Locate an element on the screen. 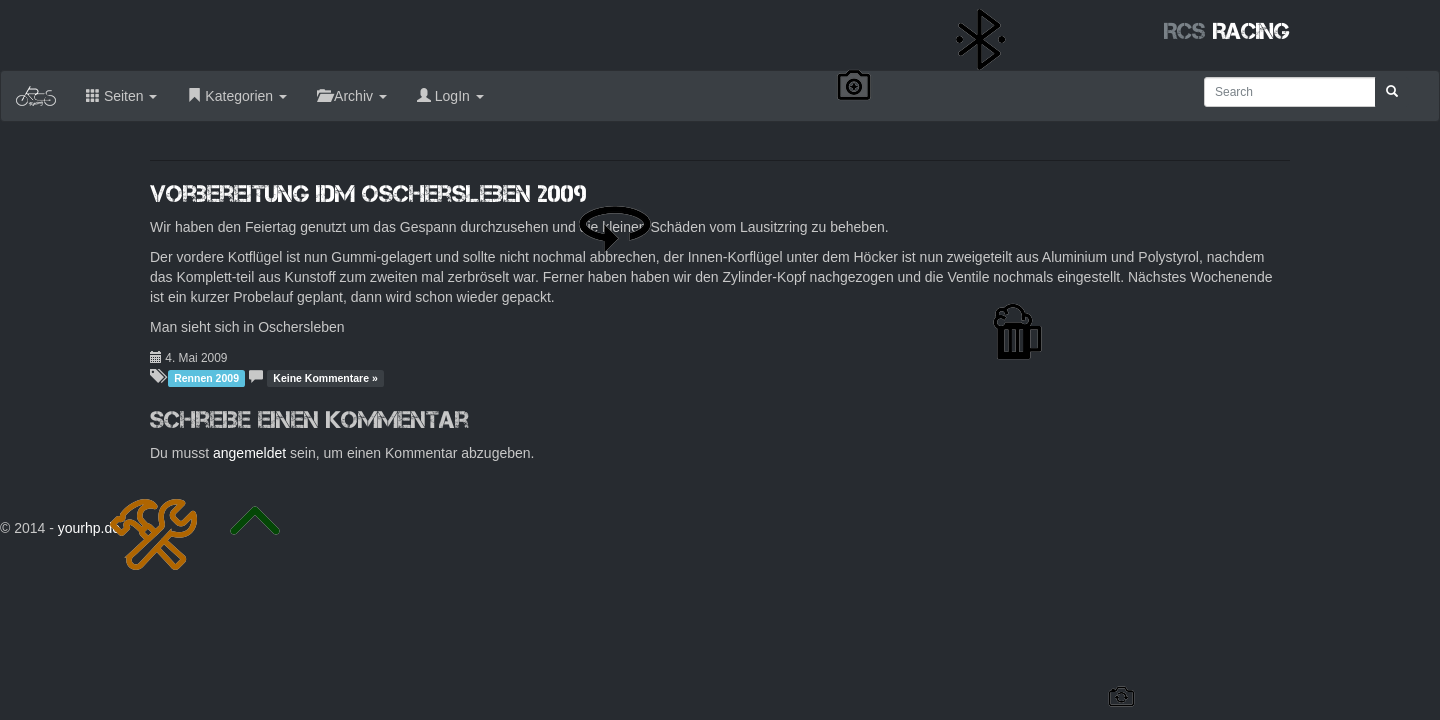 The height and width of the screenshot is (720, 1440). view nearby bars or pubs is located at coordinates (1017, 331).